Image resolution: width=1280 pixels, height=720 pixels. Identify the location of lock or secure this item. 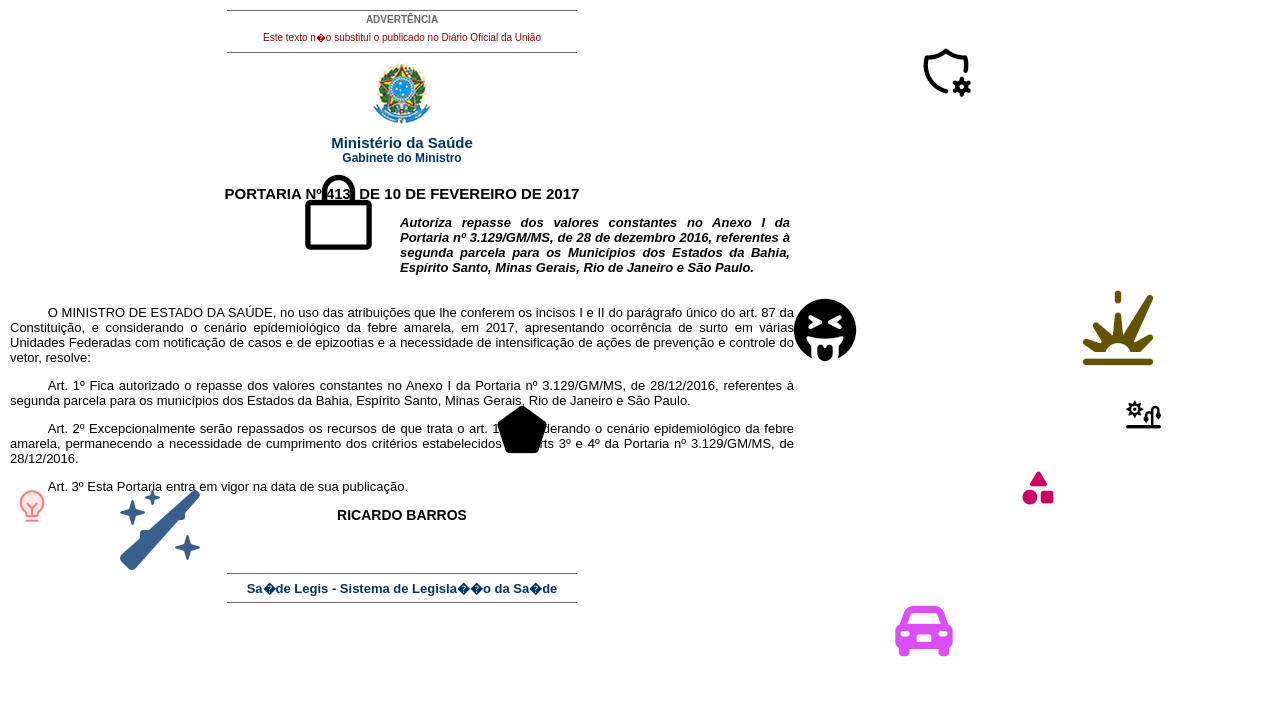
(338, 216).